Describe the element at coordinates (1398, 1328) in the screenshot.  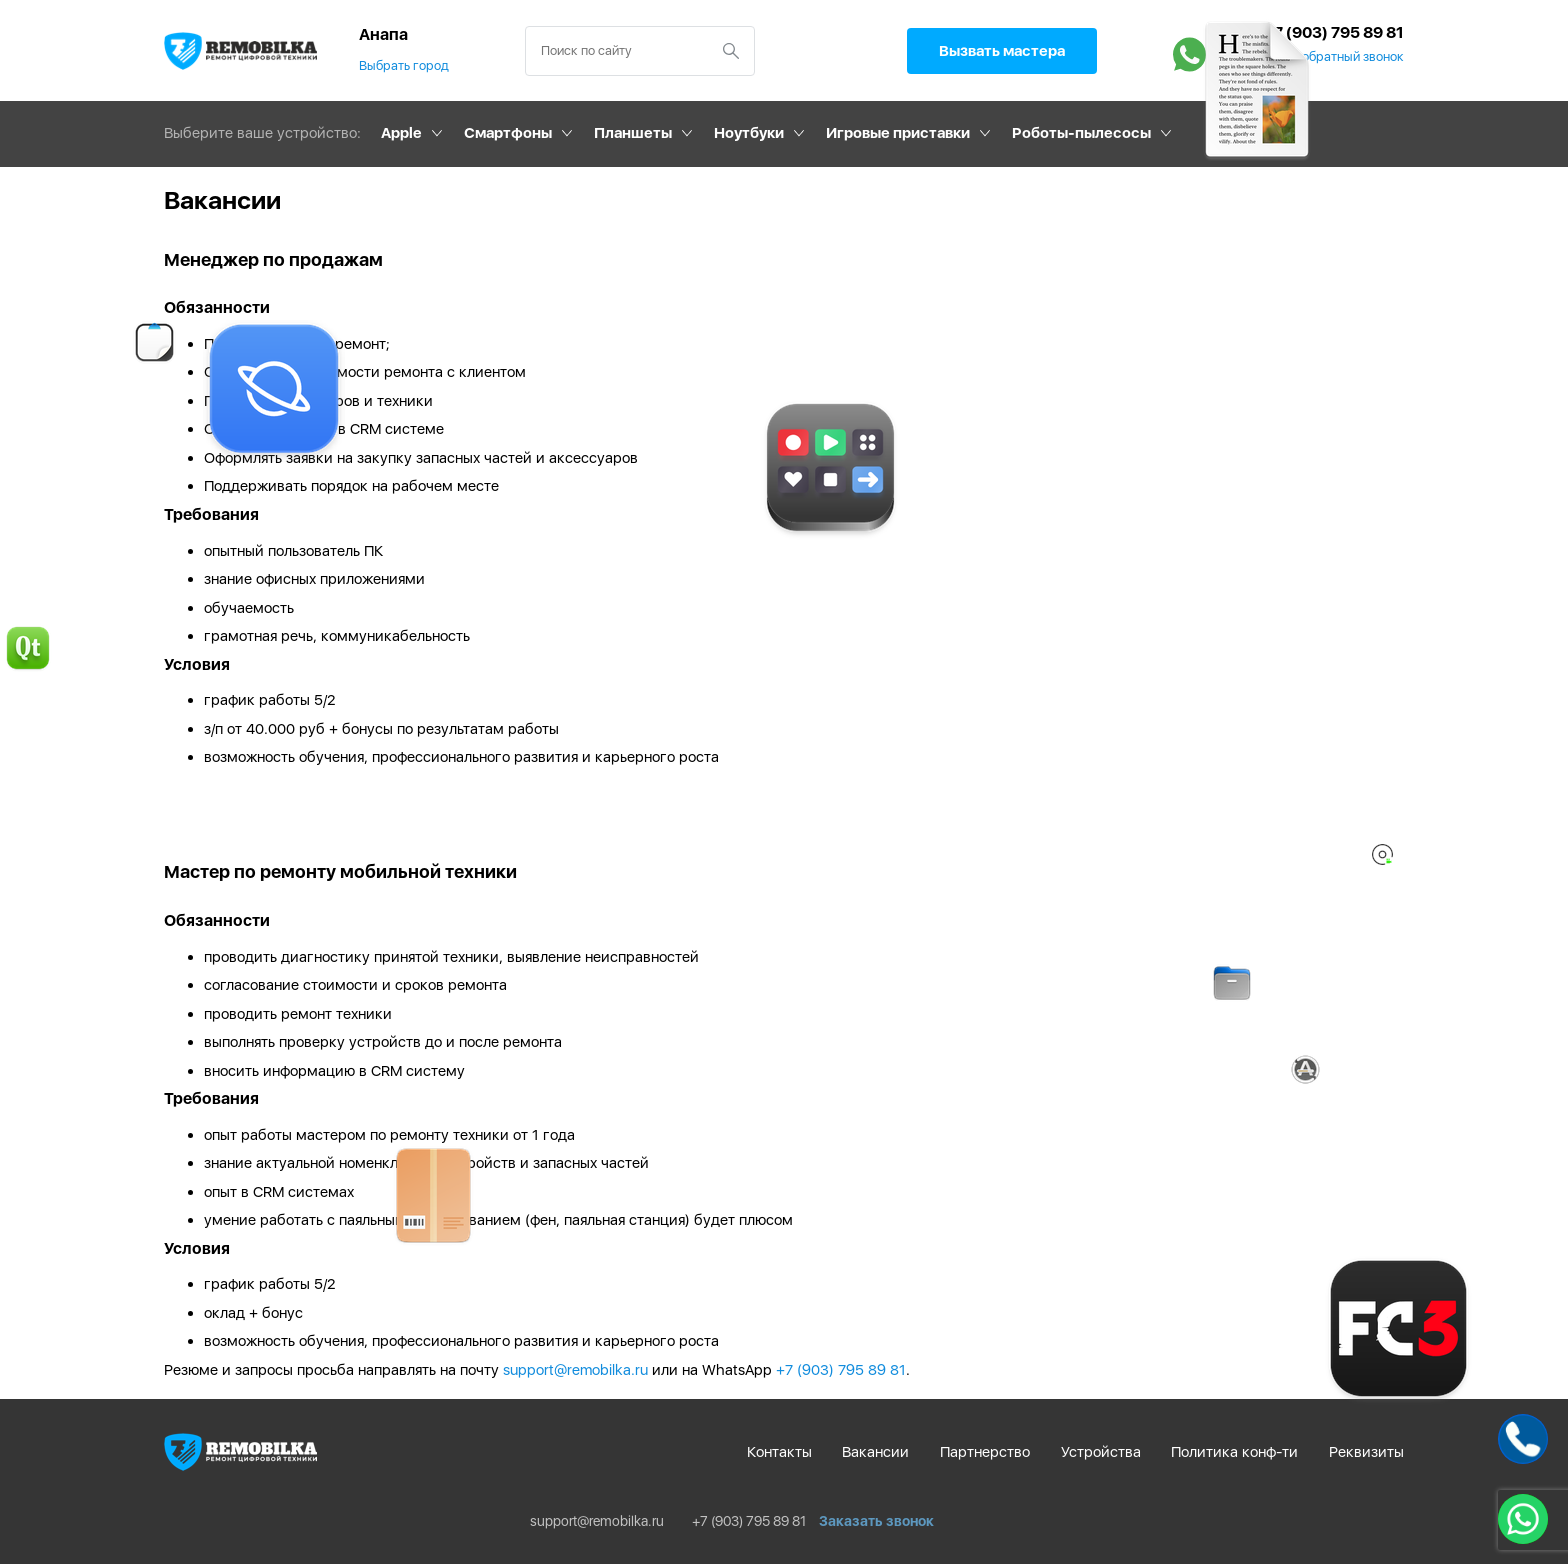
I see `launch far cry 3 game` at that location.